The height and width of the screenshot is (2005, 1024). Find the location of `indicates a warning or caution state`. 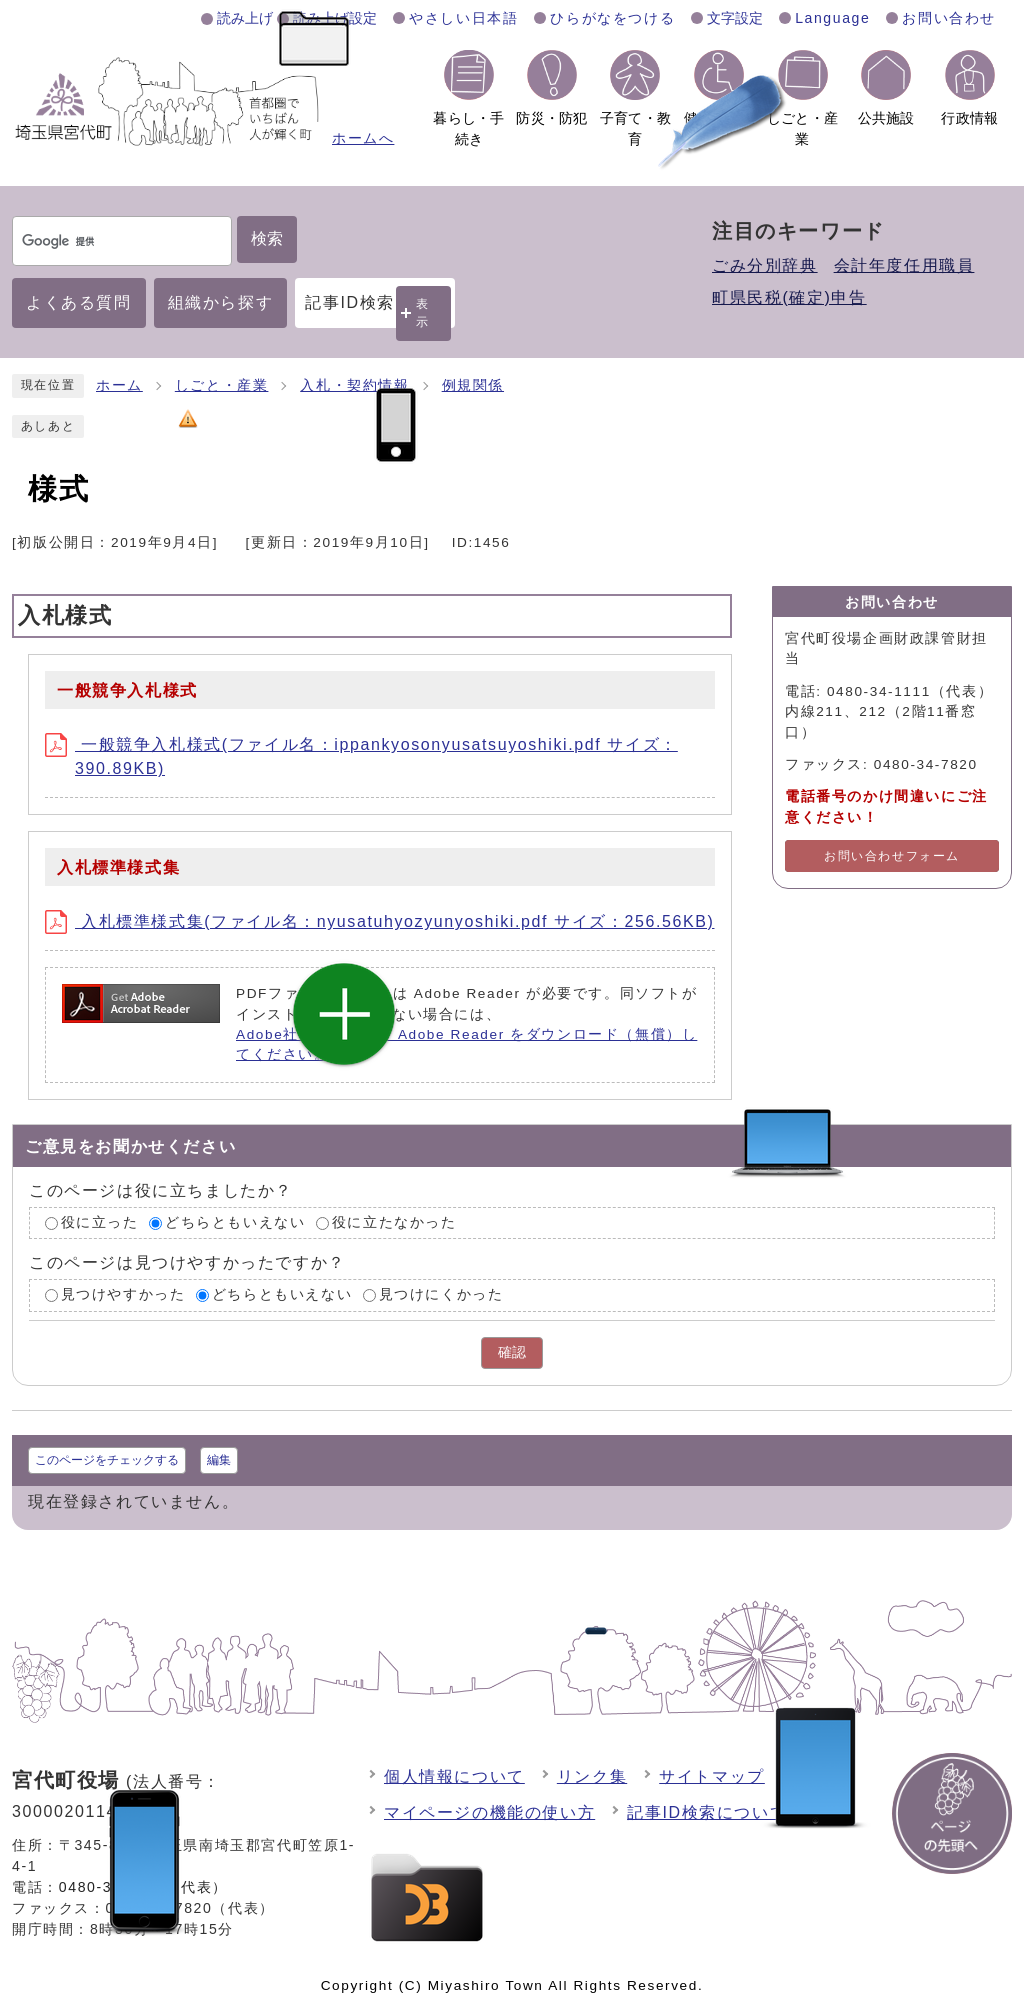

indicates a warning or caution state is located at coordinates (188, 419).